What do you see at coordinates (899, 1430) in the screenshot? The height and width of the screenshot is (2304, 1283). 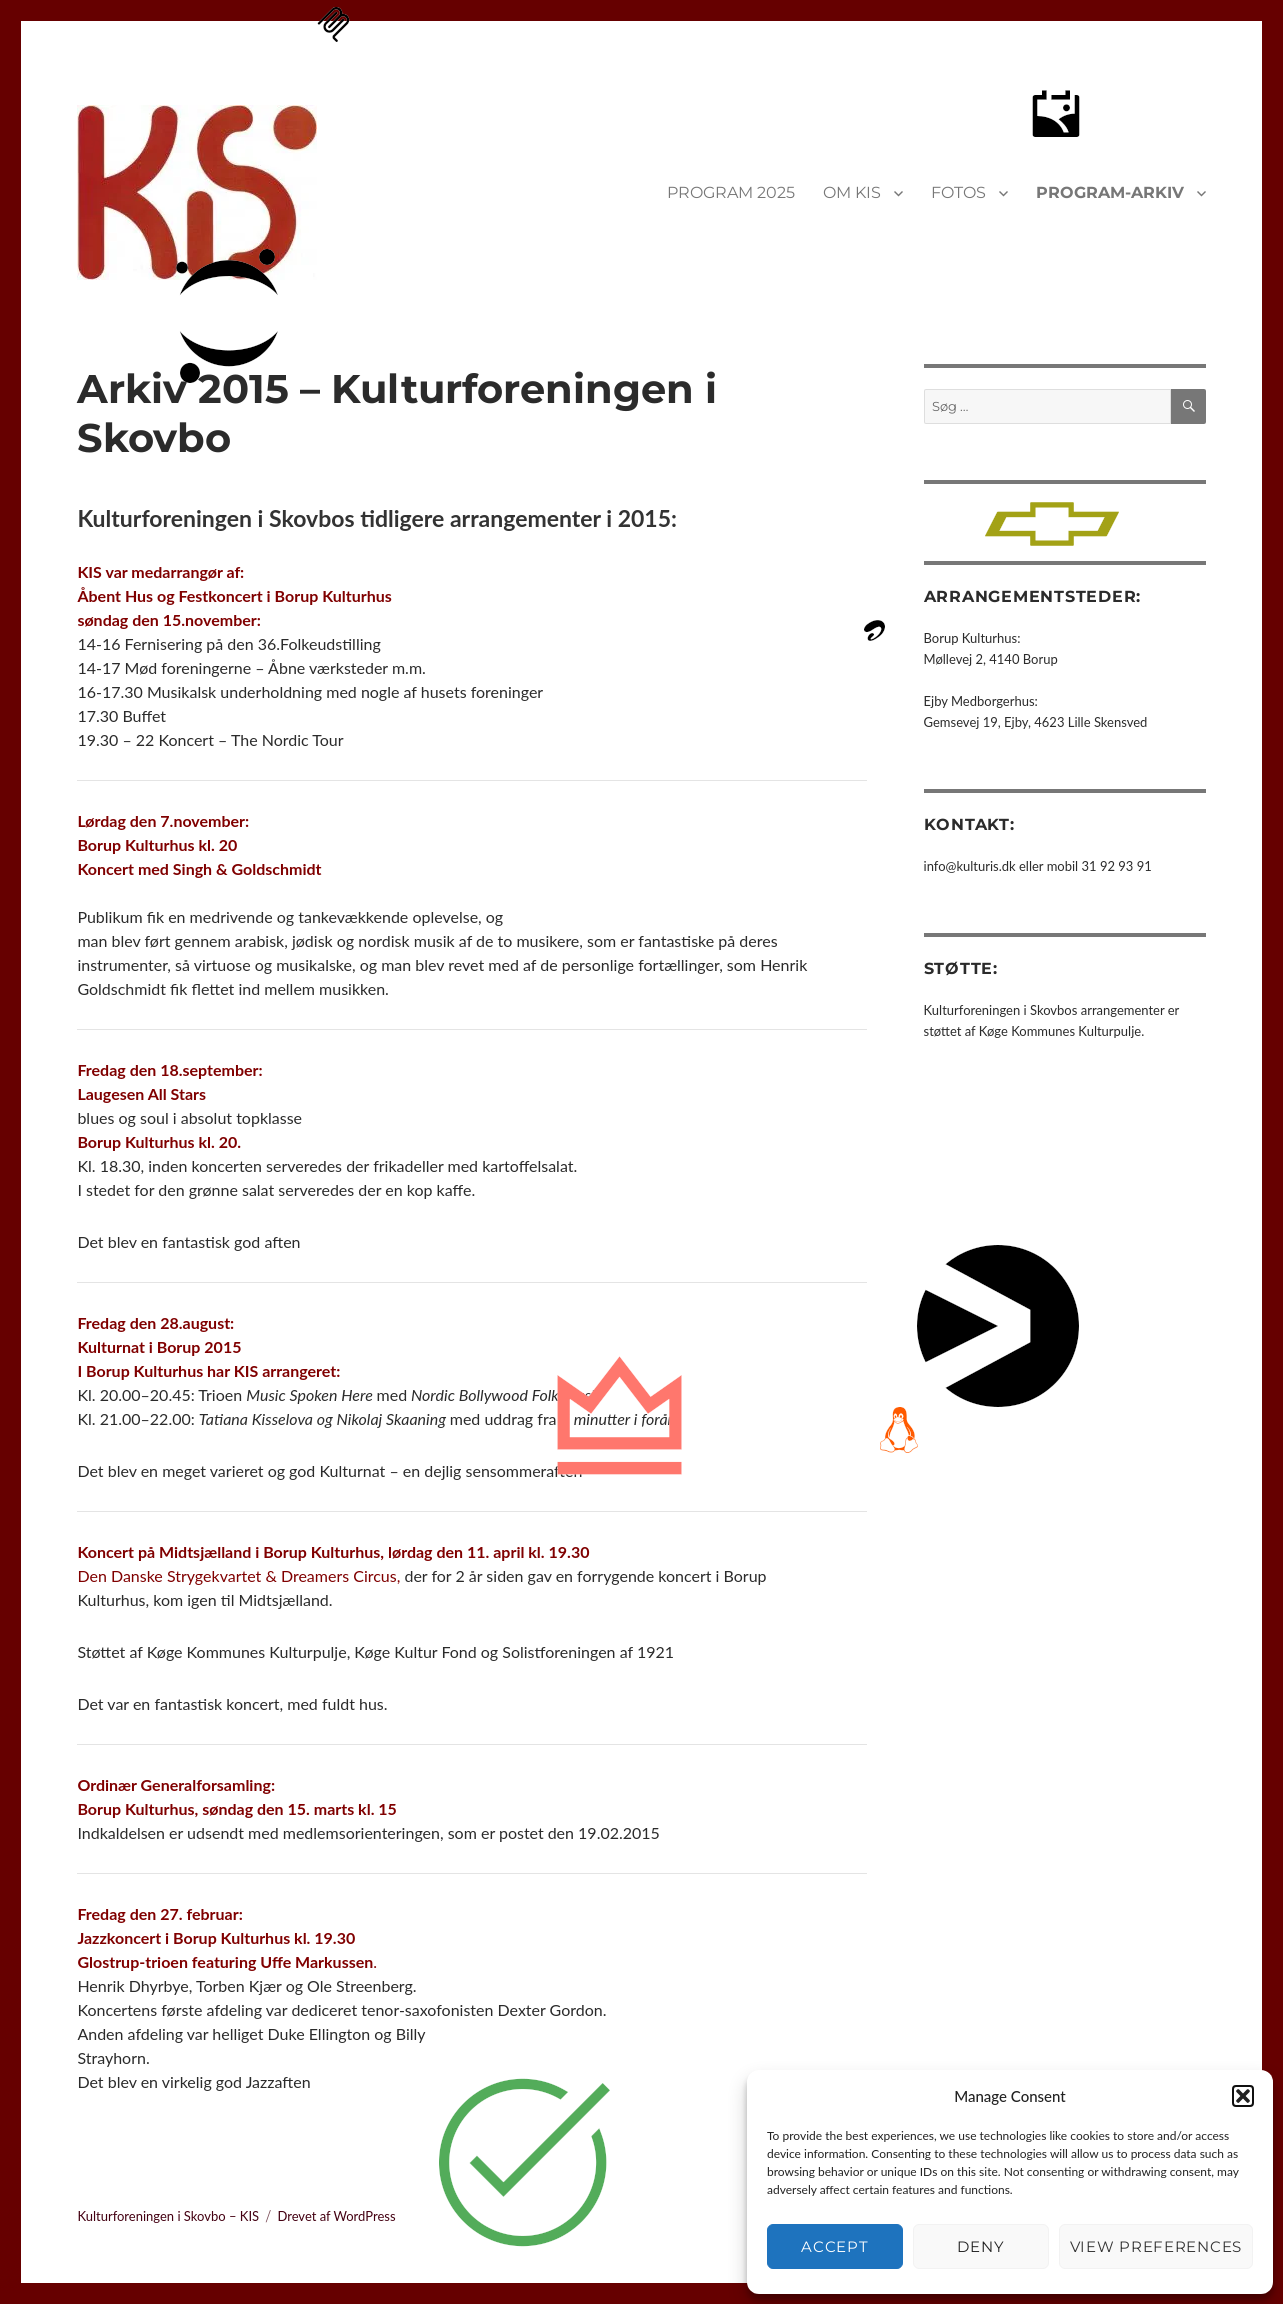 I see `linux operating system logo` at bounding box center [899, 1430].